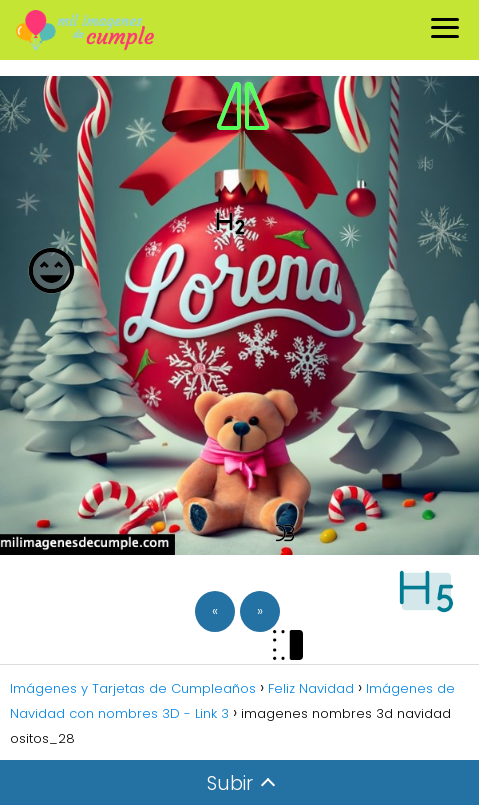 This screenshot has height=805, width=479. What do you see at coordinates (285, 533) in the screenshot?
I see `D3.js data visualization library logo` at bounding box center [285, 533].